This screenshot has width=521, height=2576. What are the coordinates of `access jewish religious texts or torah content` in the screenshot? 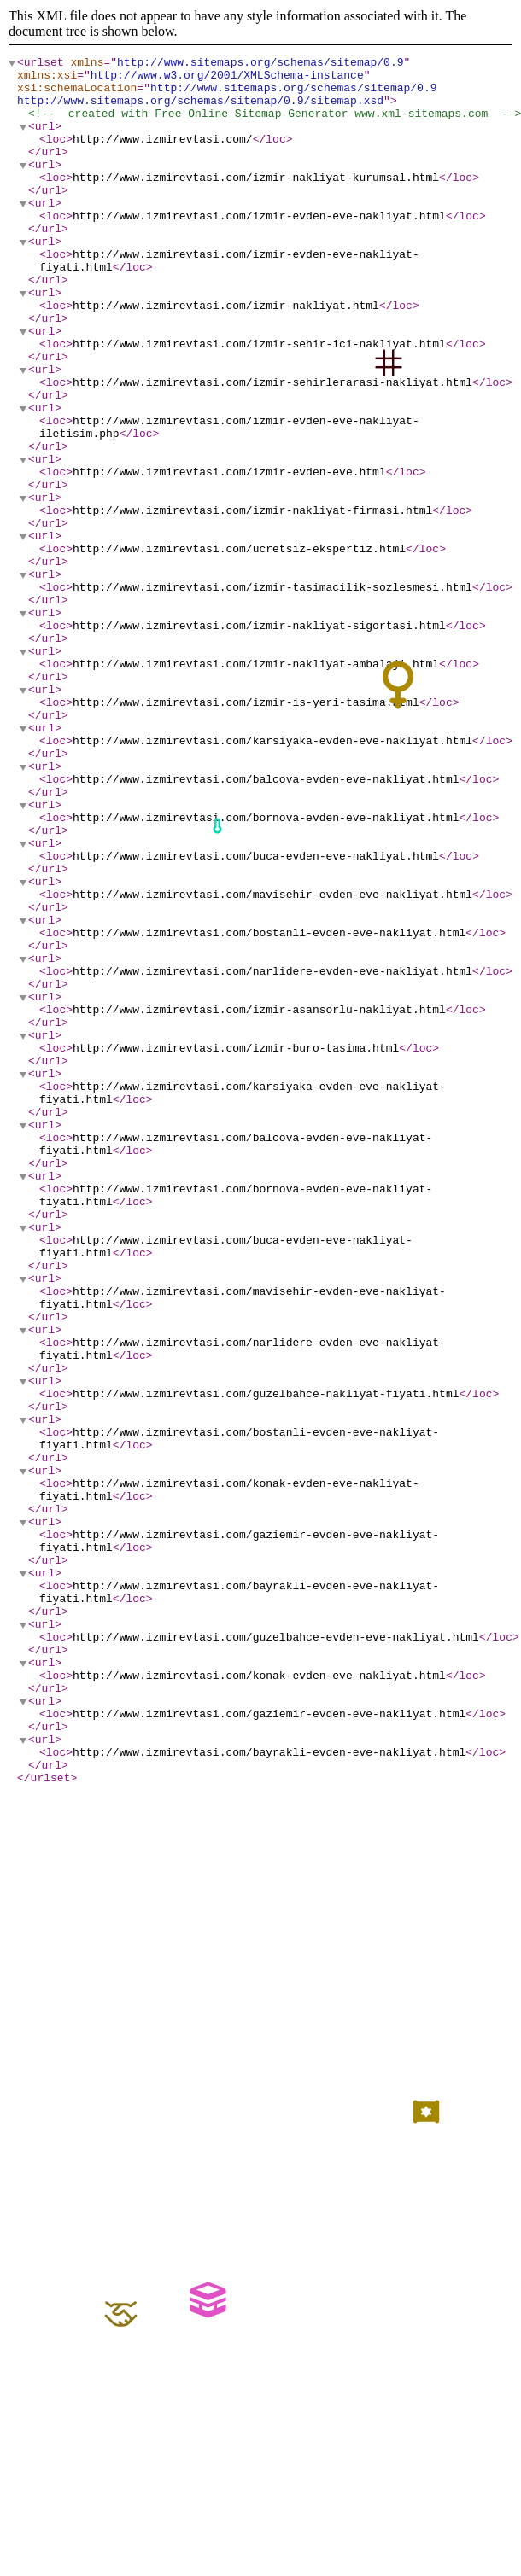 It's located at (426, 2112).